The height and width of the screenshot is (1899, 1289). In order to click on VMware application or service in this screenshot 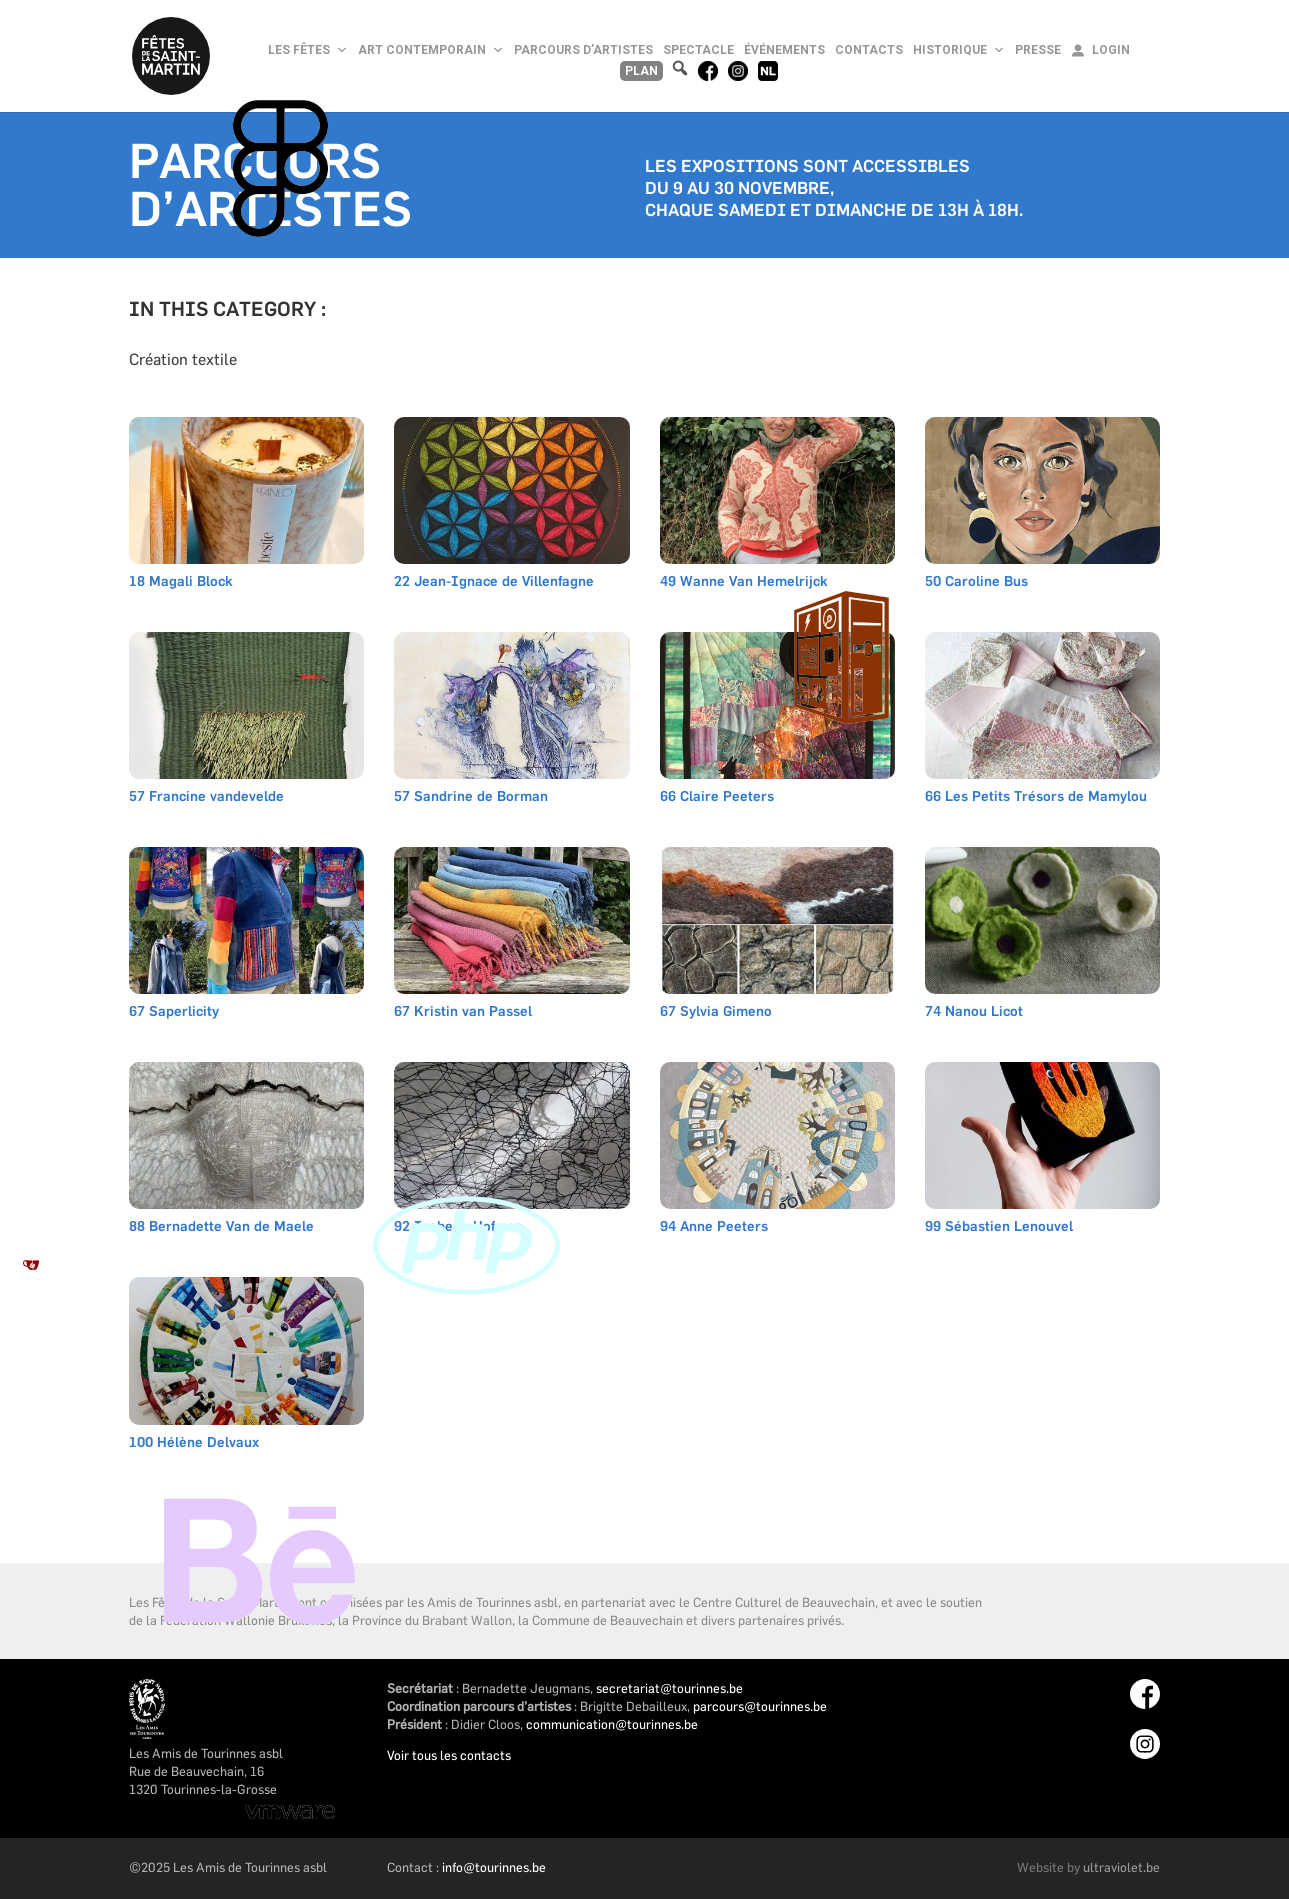, I will do `click(290, 1812)`.